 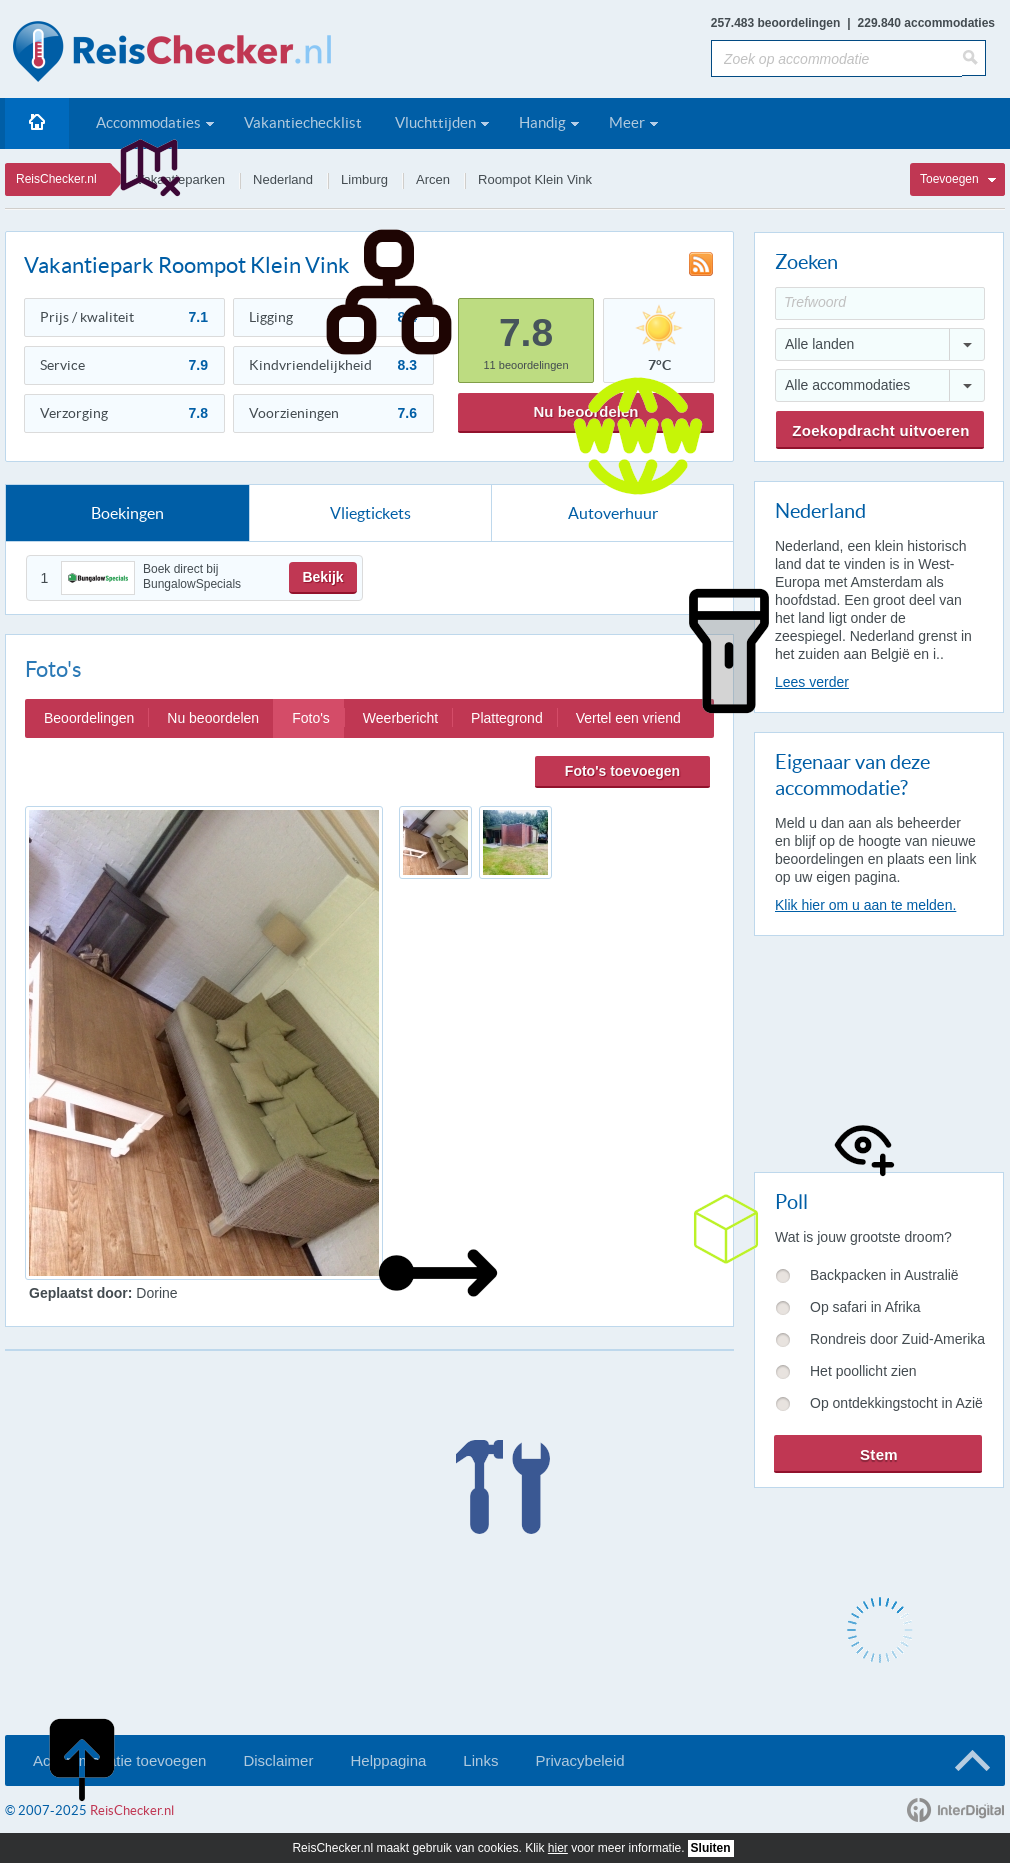 What do you see at coordinates (438, 1273) in the screenshot?
I see `proceed to the next step` at bounding box center [438, 1273].